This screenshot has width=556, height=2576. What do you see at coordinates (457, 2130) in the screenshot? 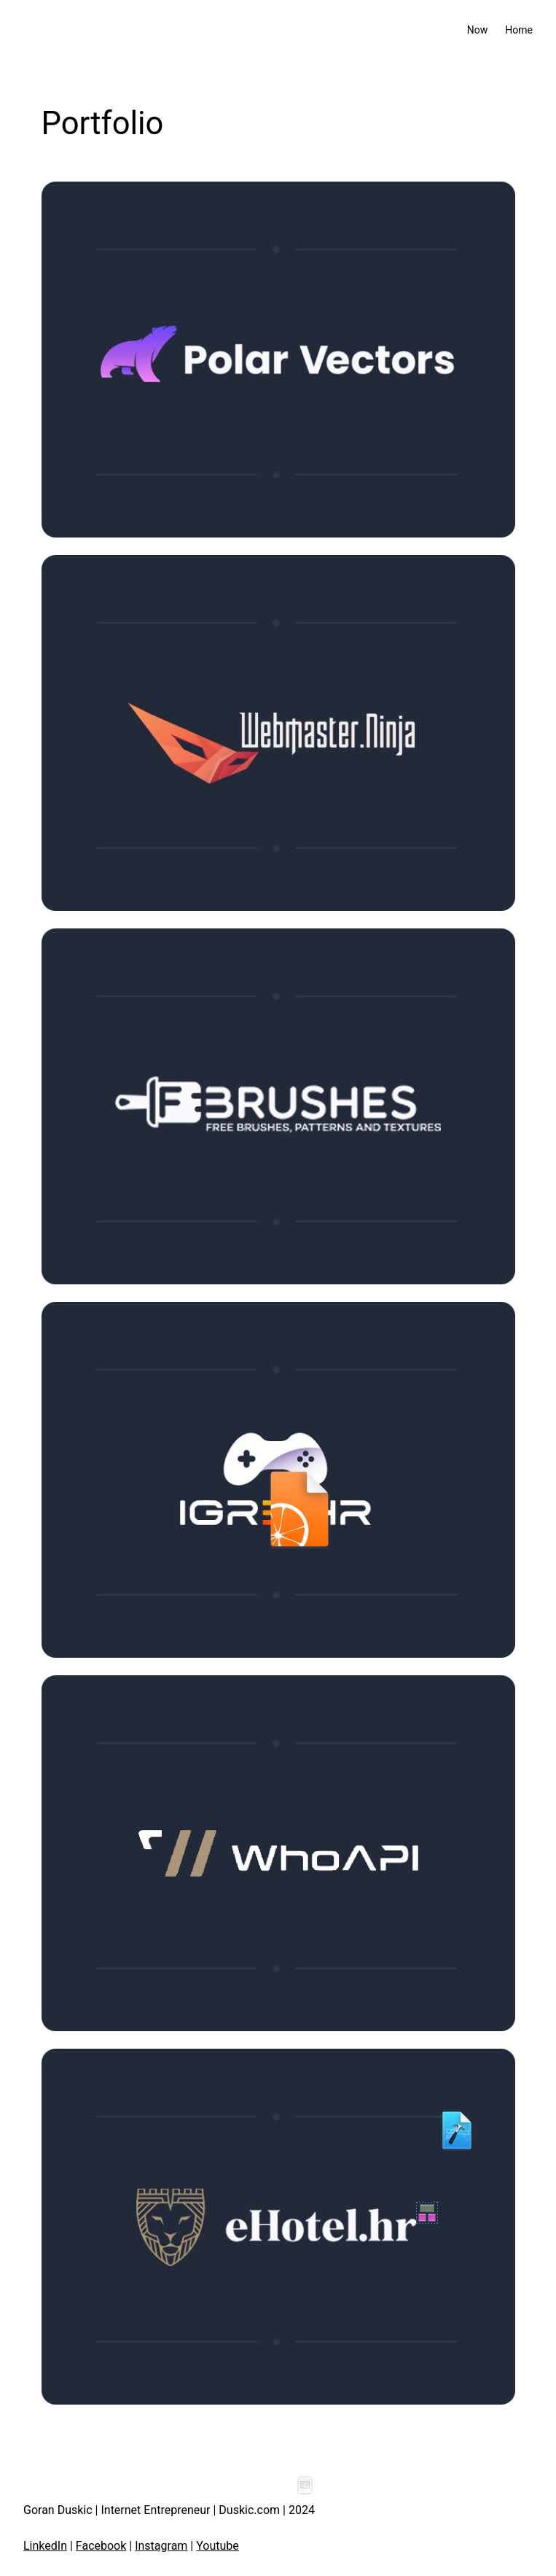
I see `makefile document for build automation` at bounding box center [457, 2130].